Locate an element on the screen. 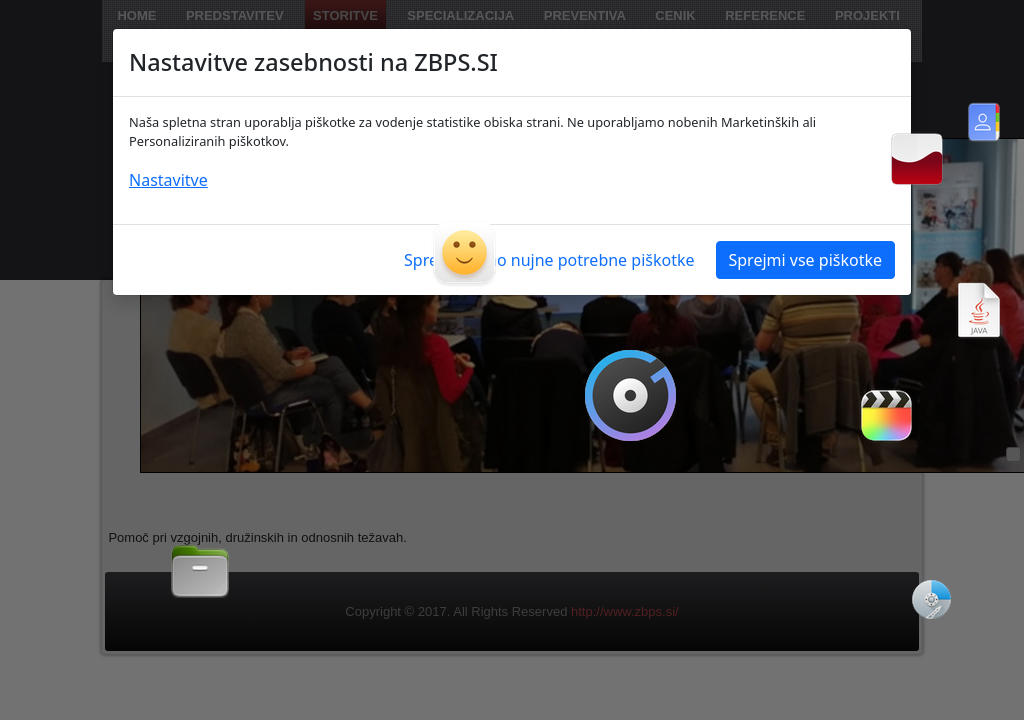  open vidcutter video editing app is located at coordinates (886, 415).